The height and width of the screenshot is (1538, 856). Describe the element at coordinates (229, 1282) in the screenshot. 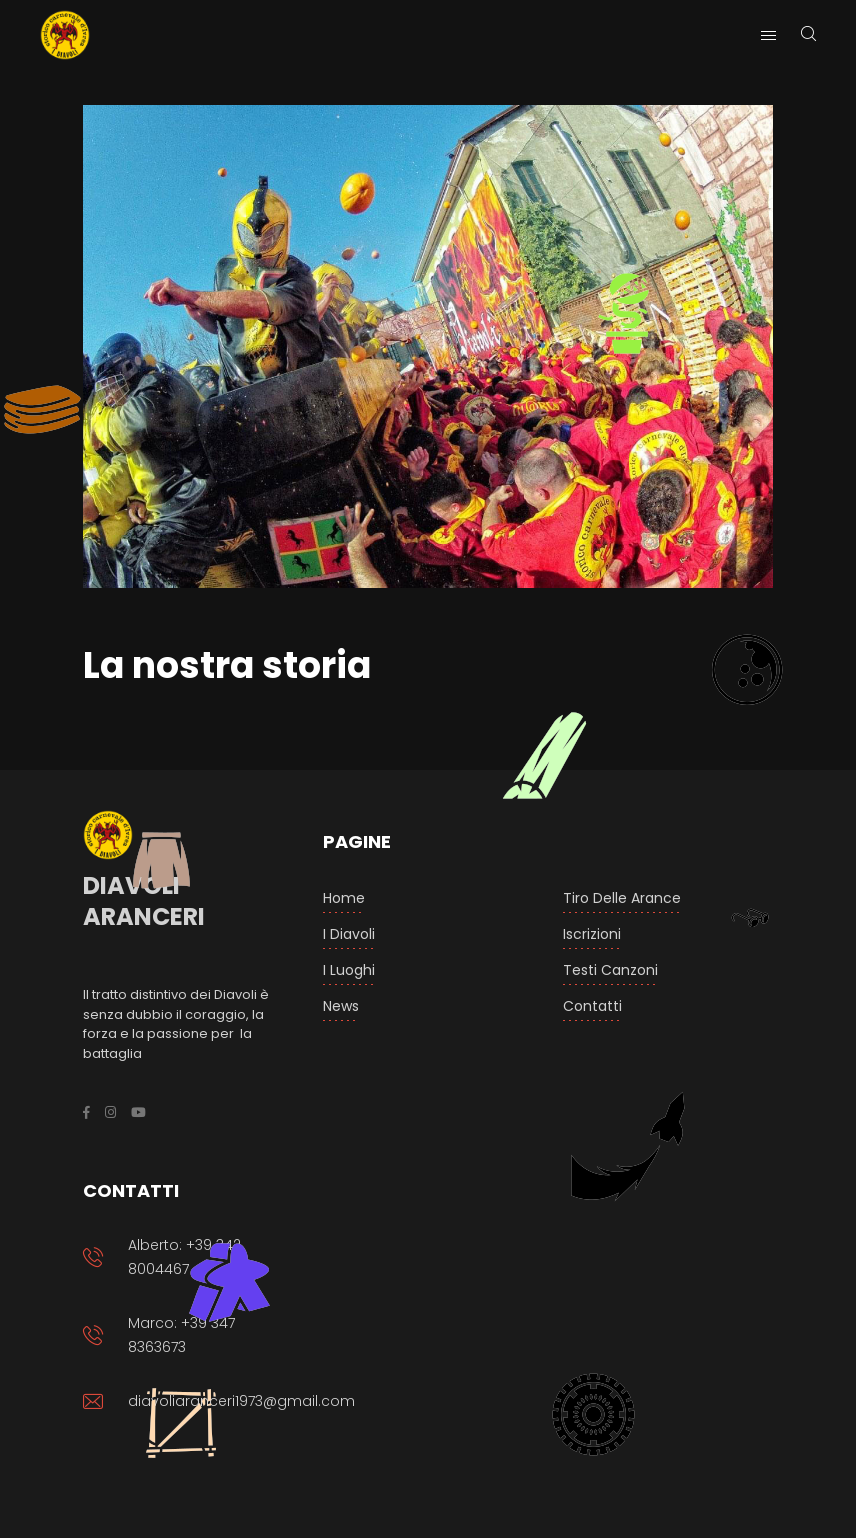

I see `access board game or tabletop gaming features` at that location.